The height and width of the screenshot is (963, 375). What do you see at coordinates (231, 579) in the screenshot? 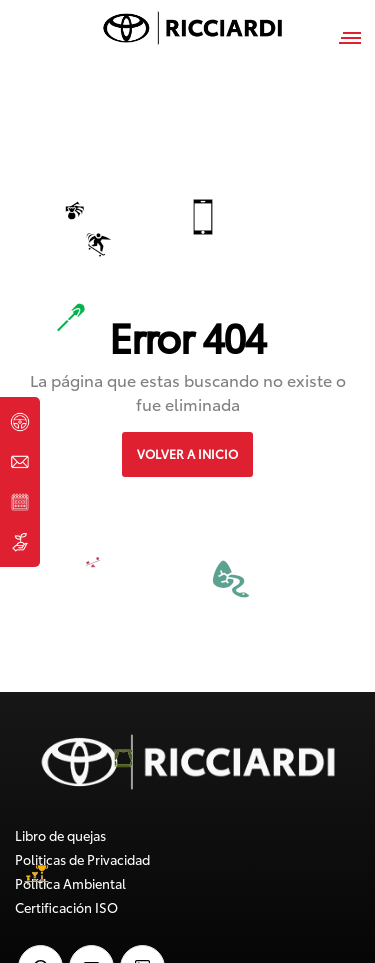
I see `indicates a snake egg hatching in a game` at bounding box center [231, 579].